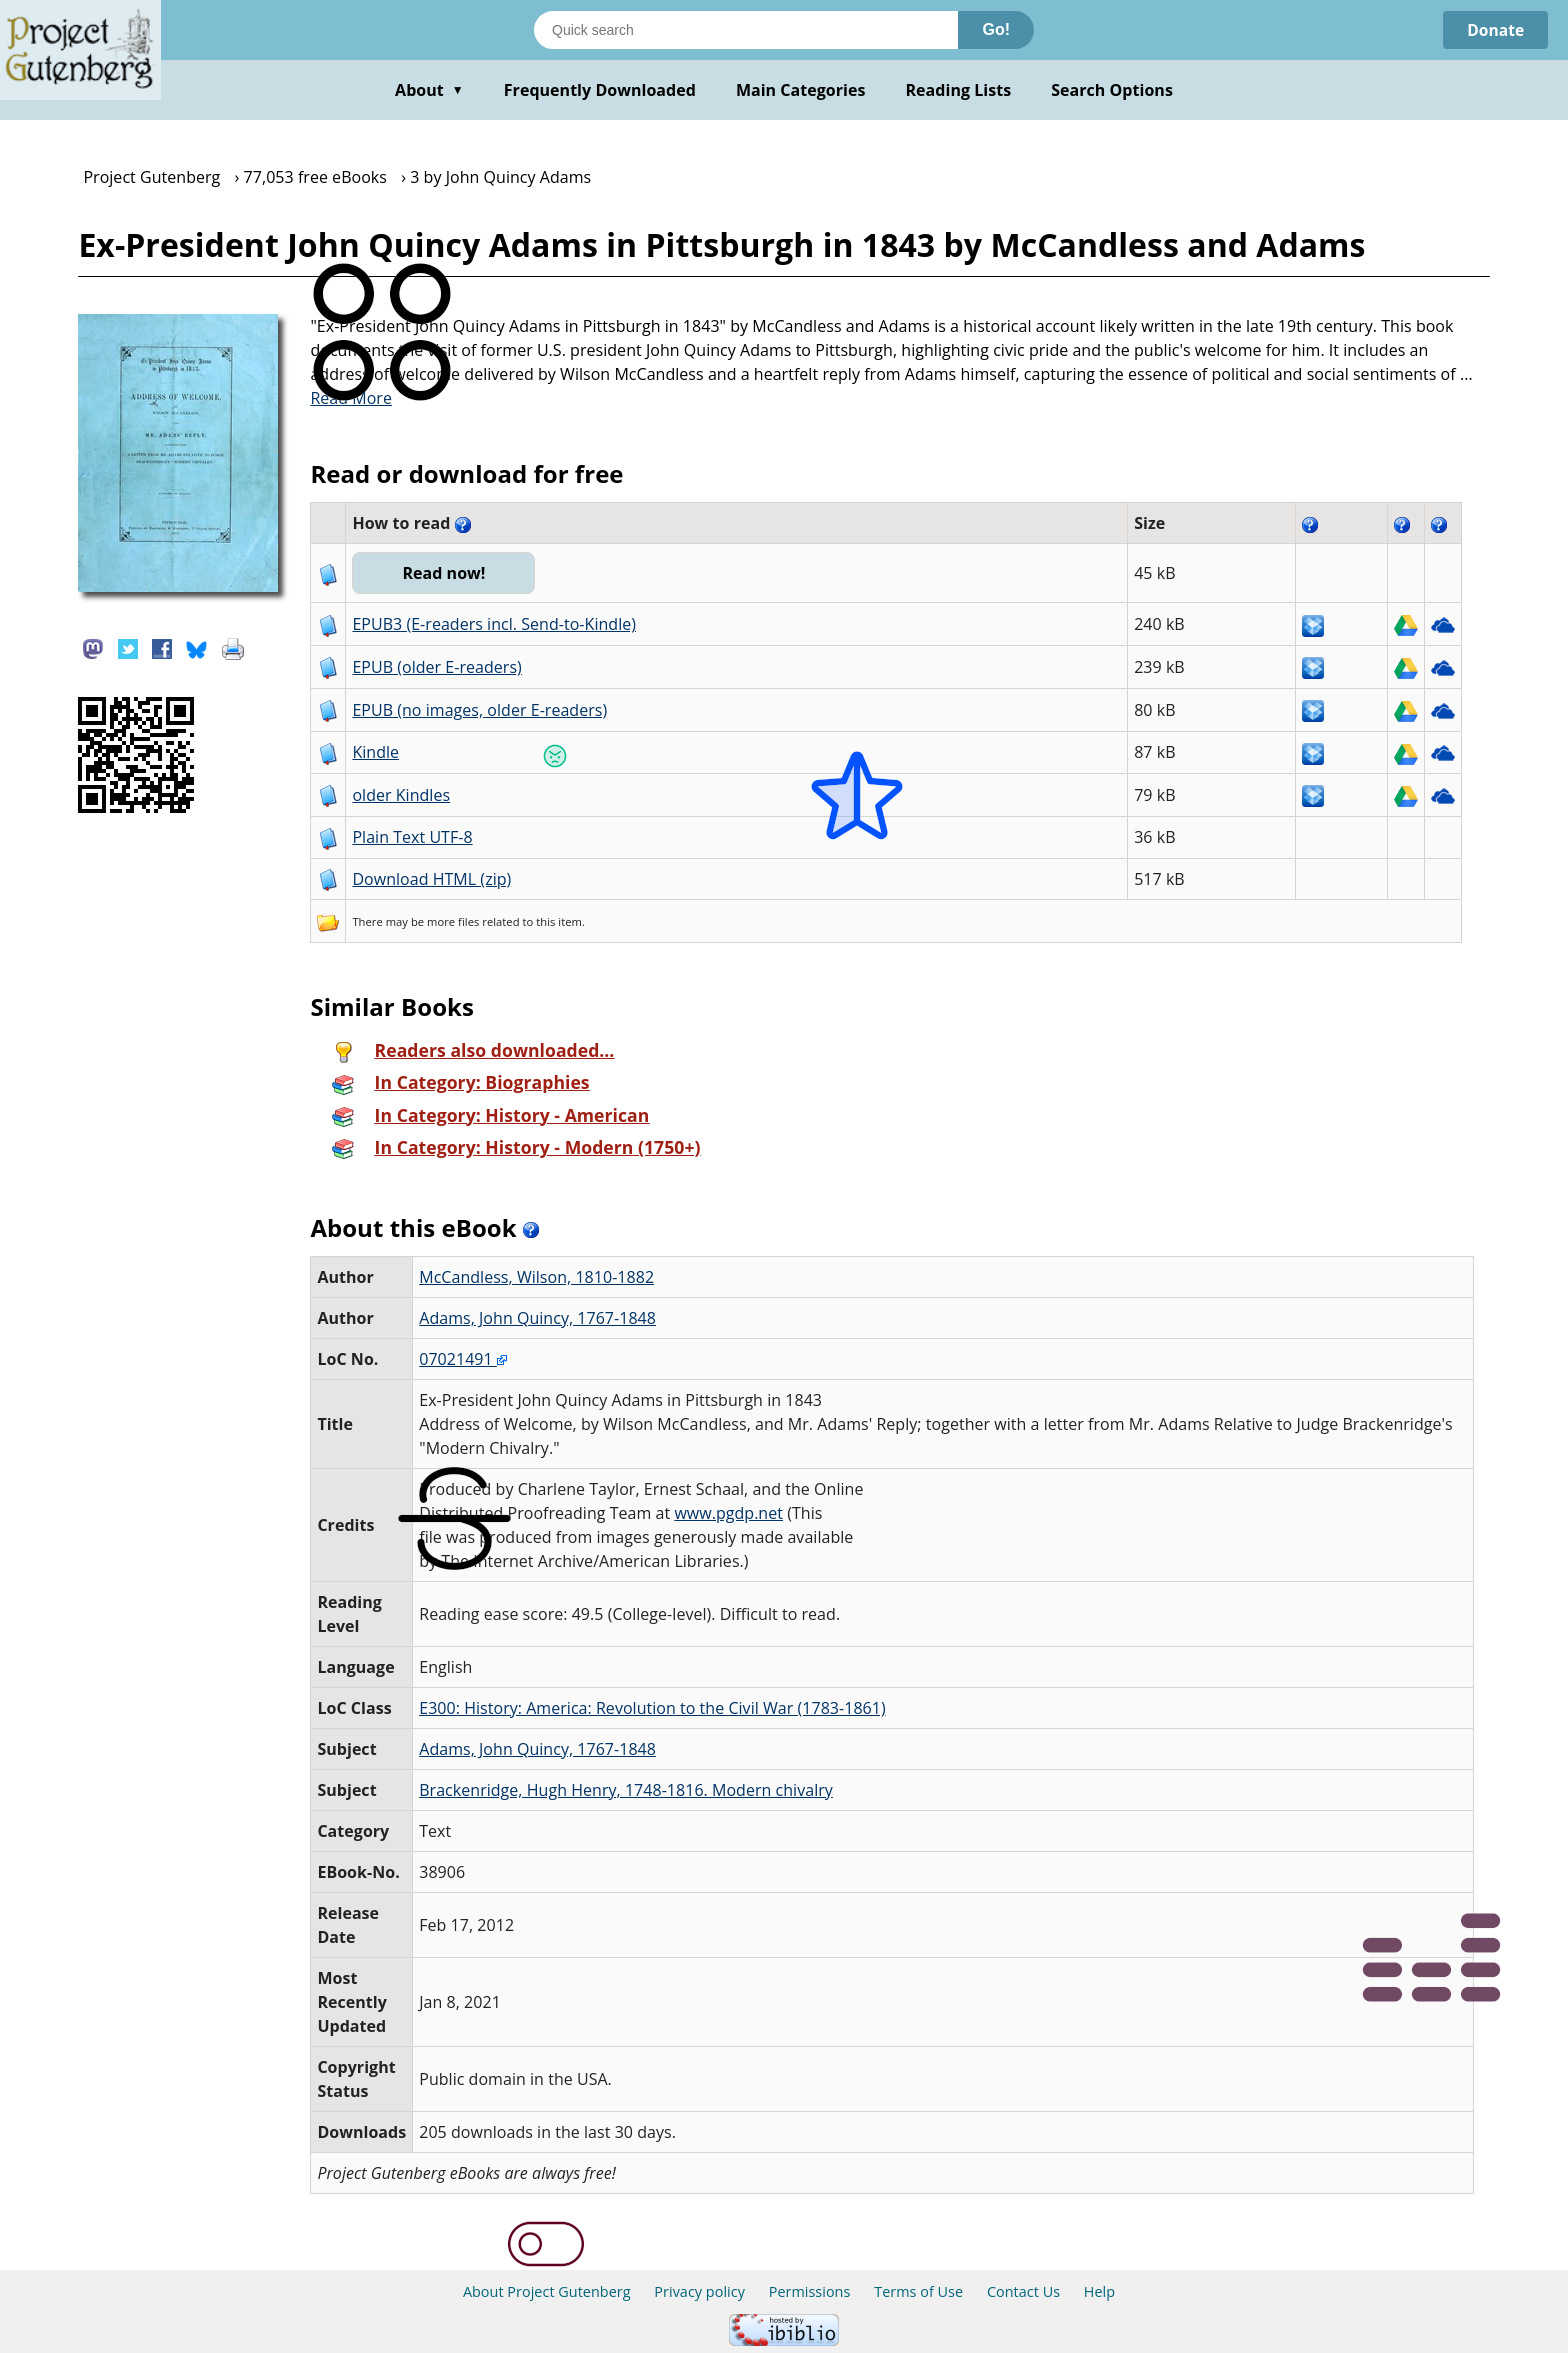  I want to click on open the app drawer or launcher, so click(382, 332).